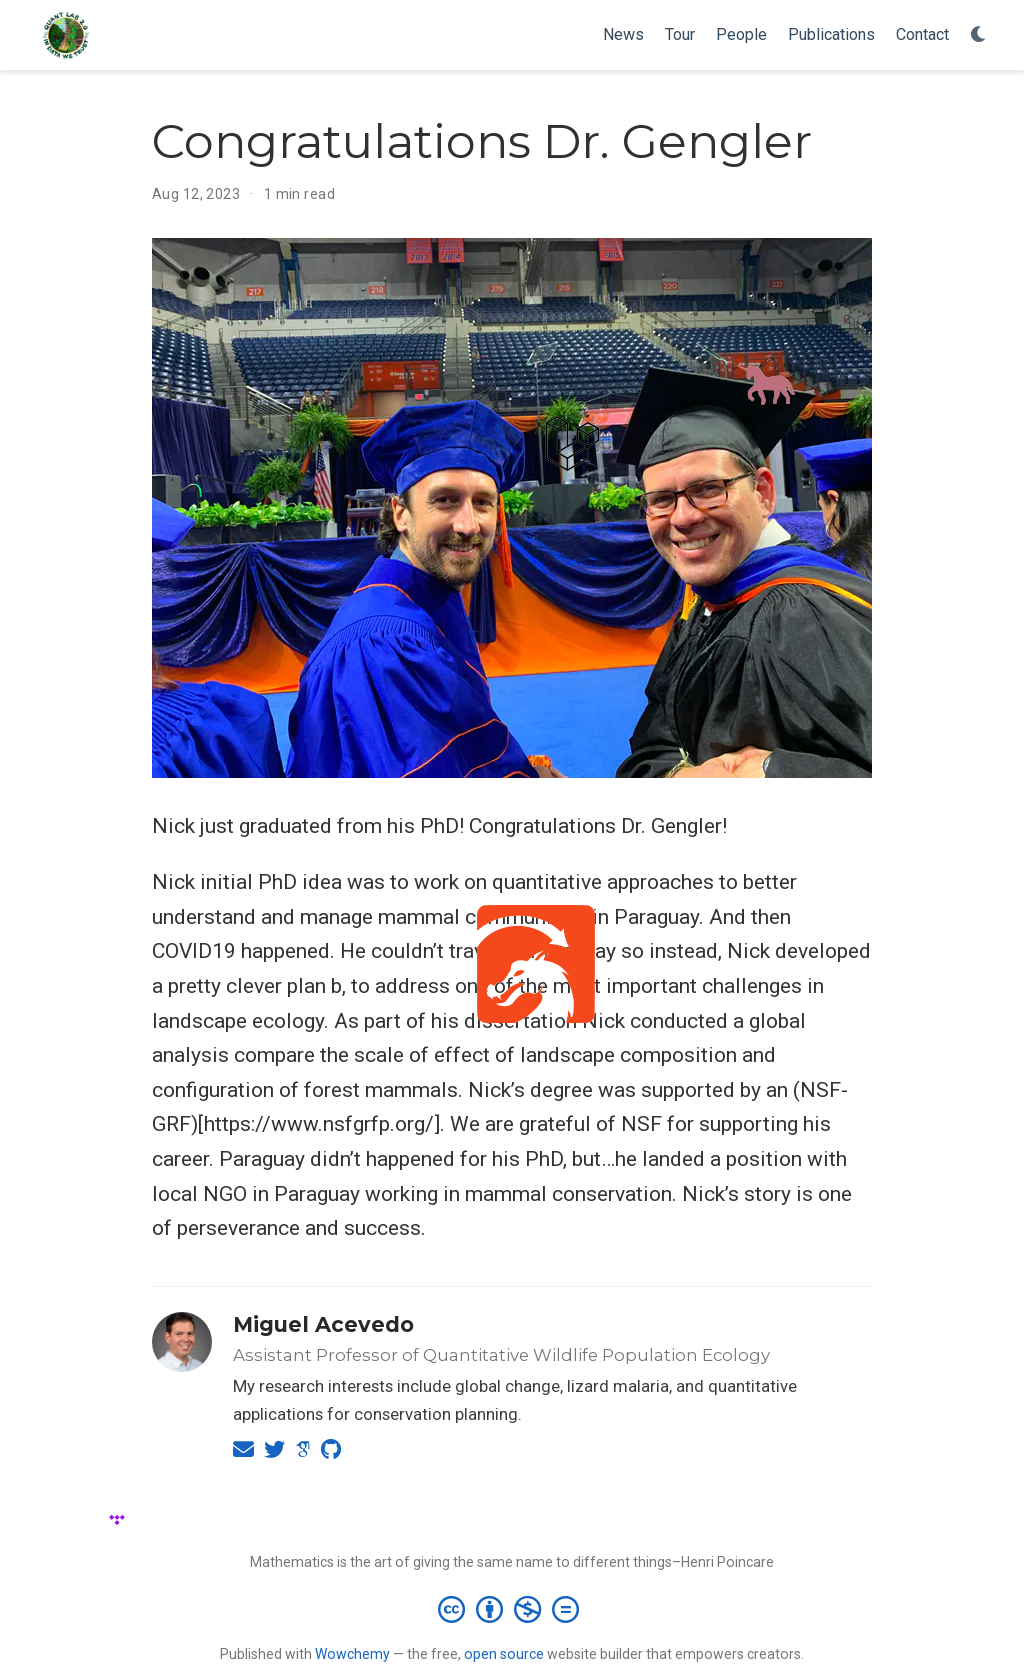  I want to click on open LightBurn laser cutting software, so click(536, 964).